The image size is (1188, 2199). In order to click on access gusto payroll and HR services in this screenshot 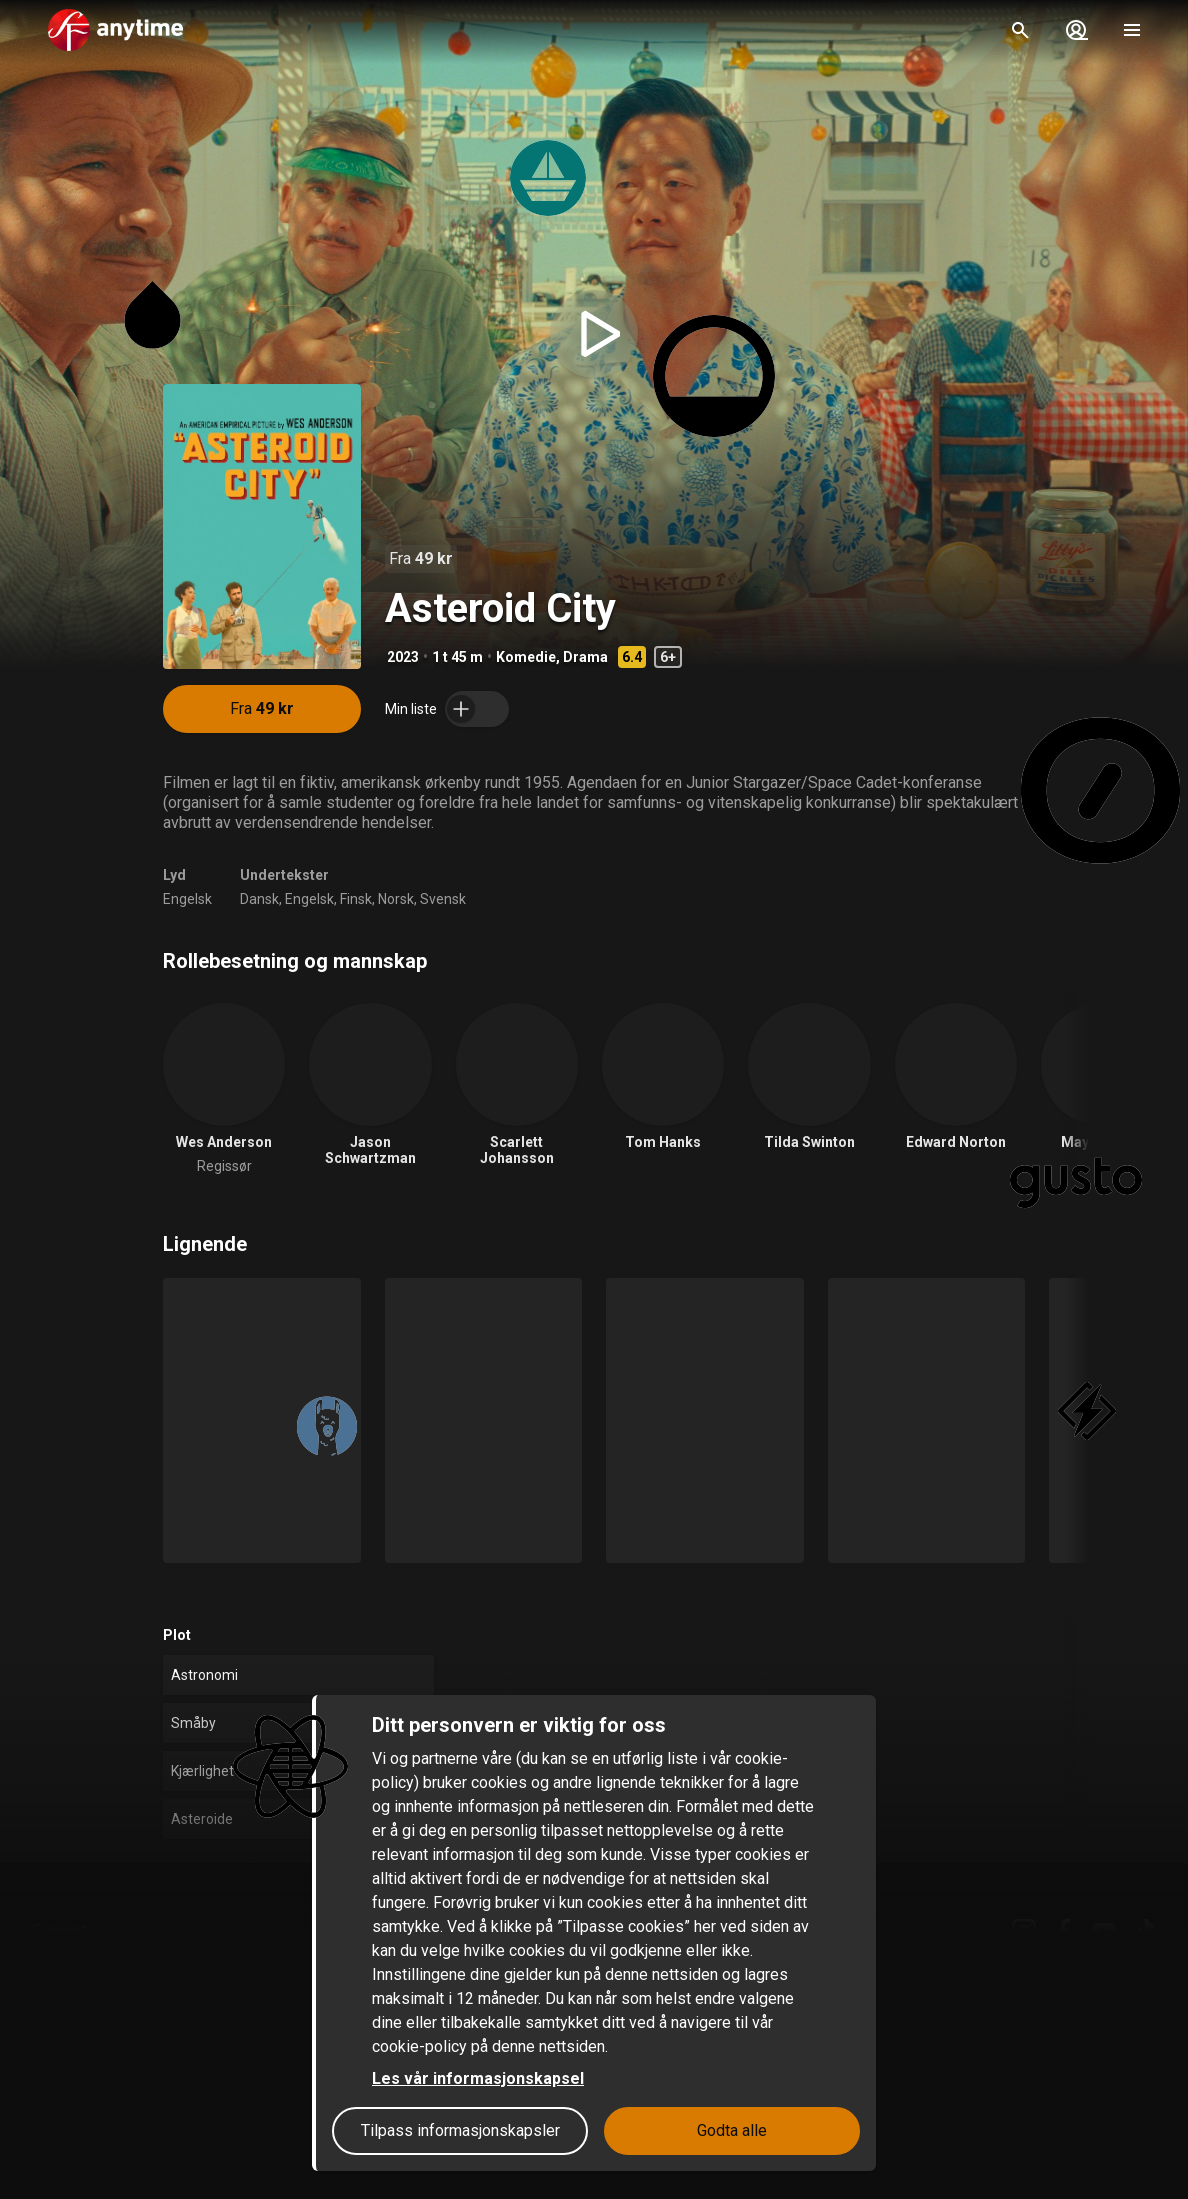, I will do `click(1076, 1183)`.